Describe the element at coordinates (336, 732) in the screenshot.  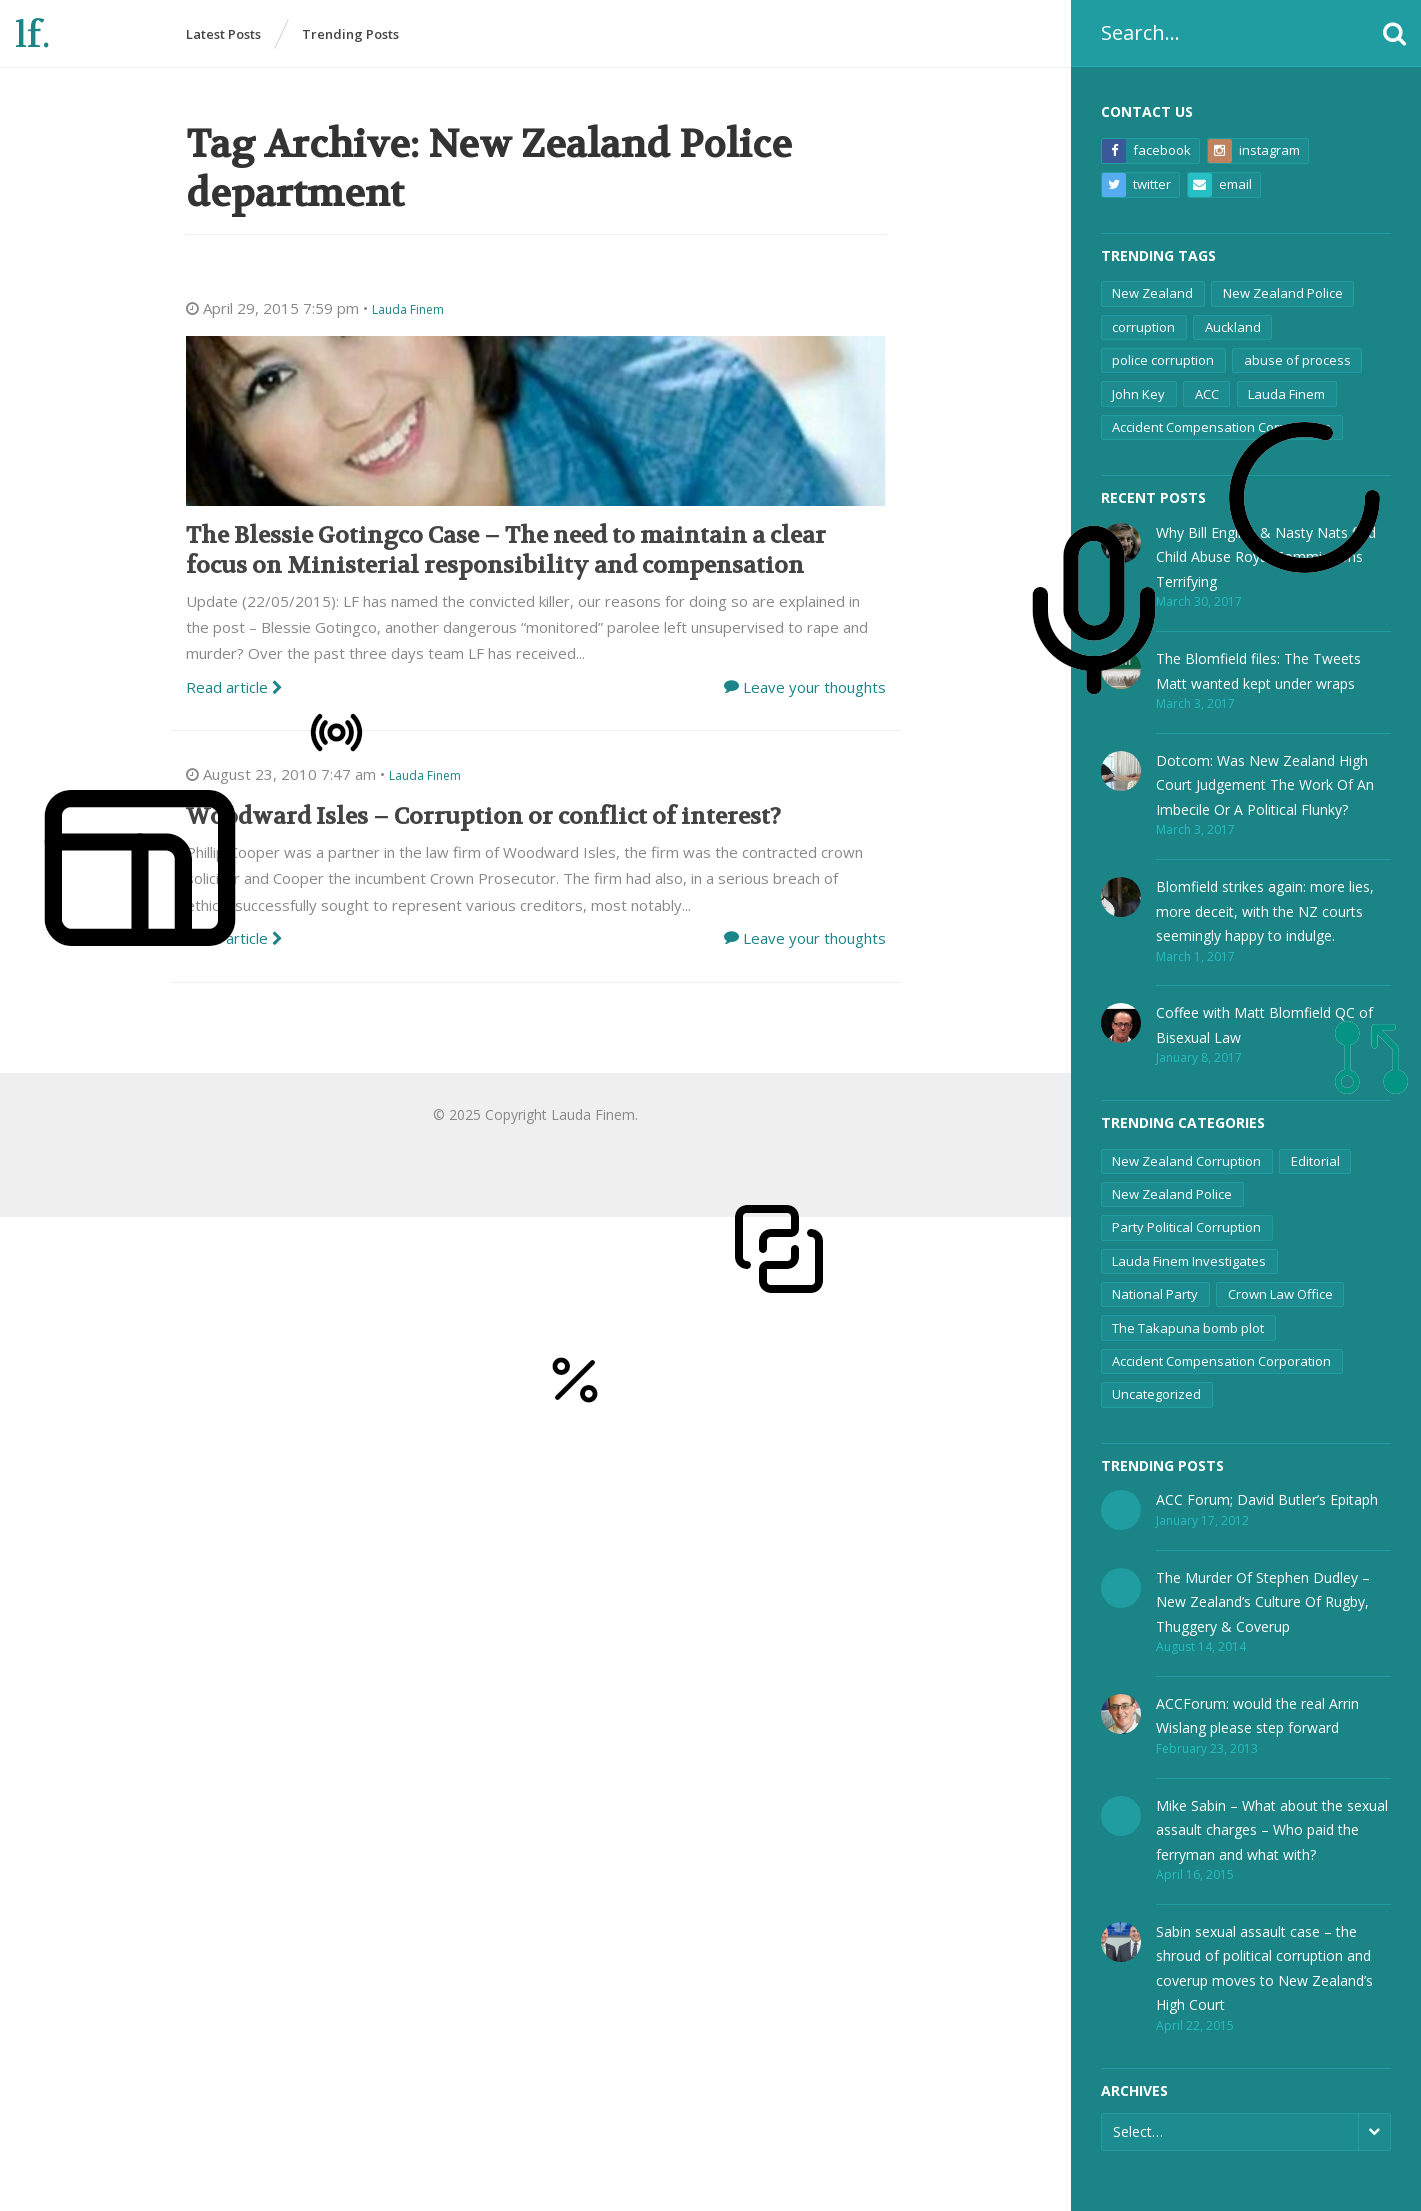
I see `start a live broadcast or stream` at that location.